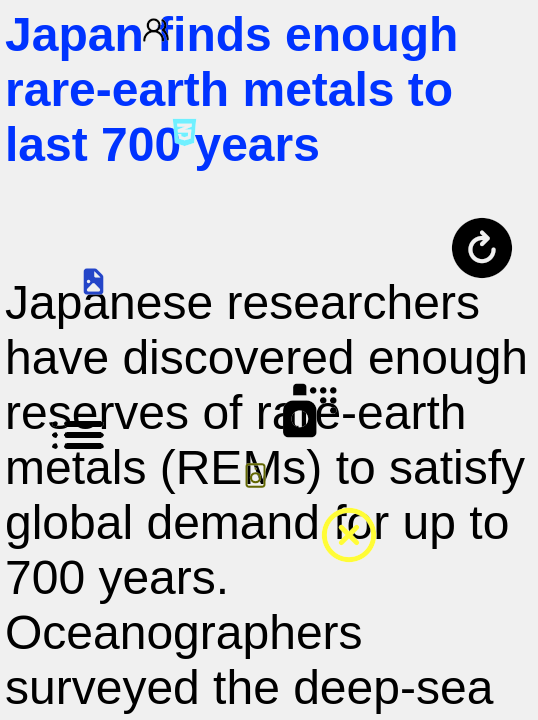 Image resolution: width=538 pixels, height=720 pixels. What do you see at coordinates (78, 435) in the screenshot?
I see `view items in list format` at bounding box center [78, 435].